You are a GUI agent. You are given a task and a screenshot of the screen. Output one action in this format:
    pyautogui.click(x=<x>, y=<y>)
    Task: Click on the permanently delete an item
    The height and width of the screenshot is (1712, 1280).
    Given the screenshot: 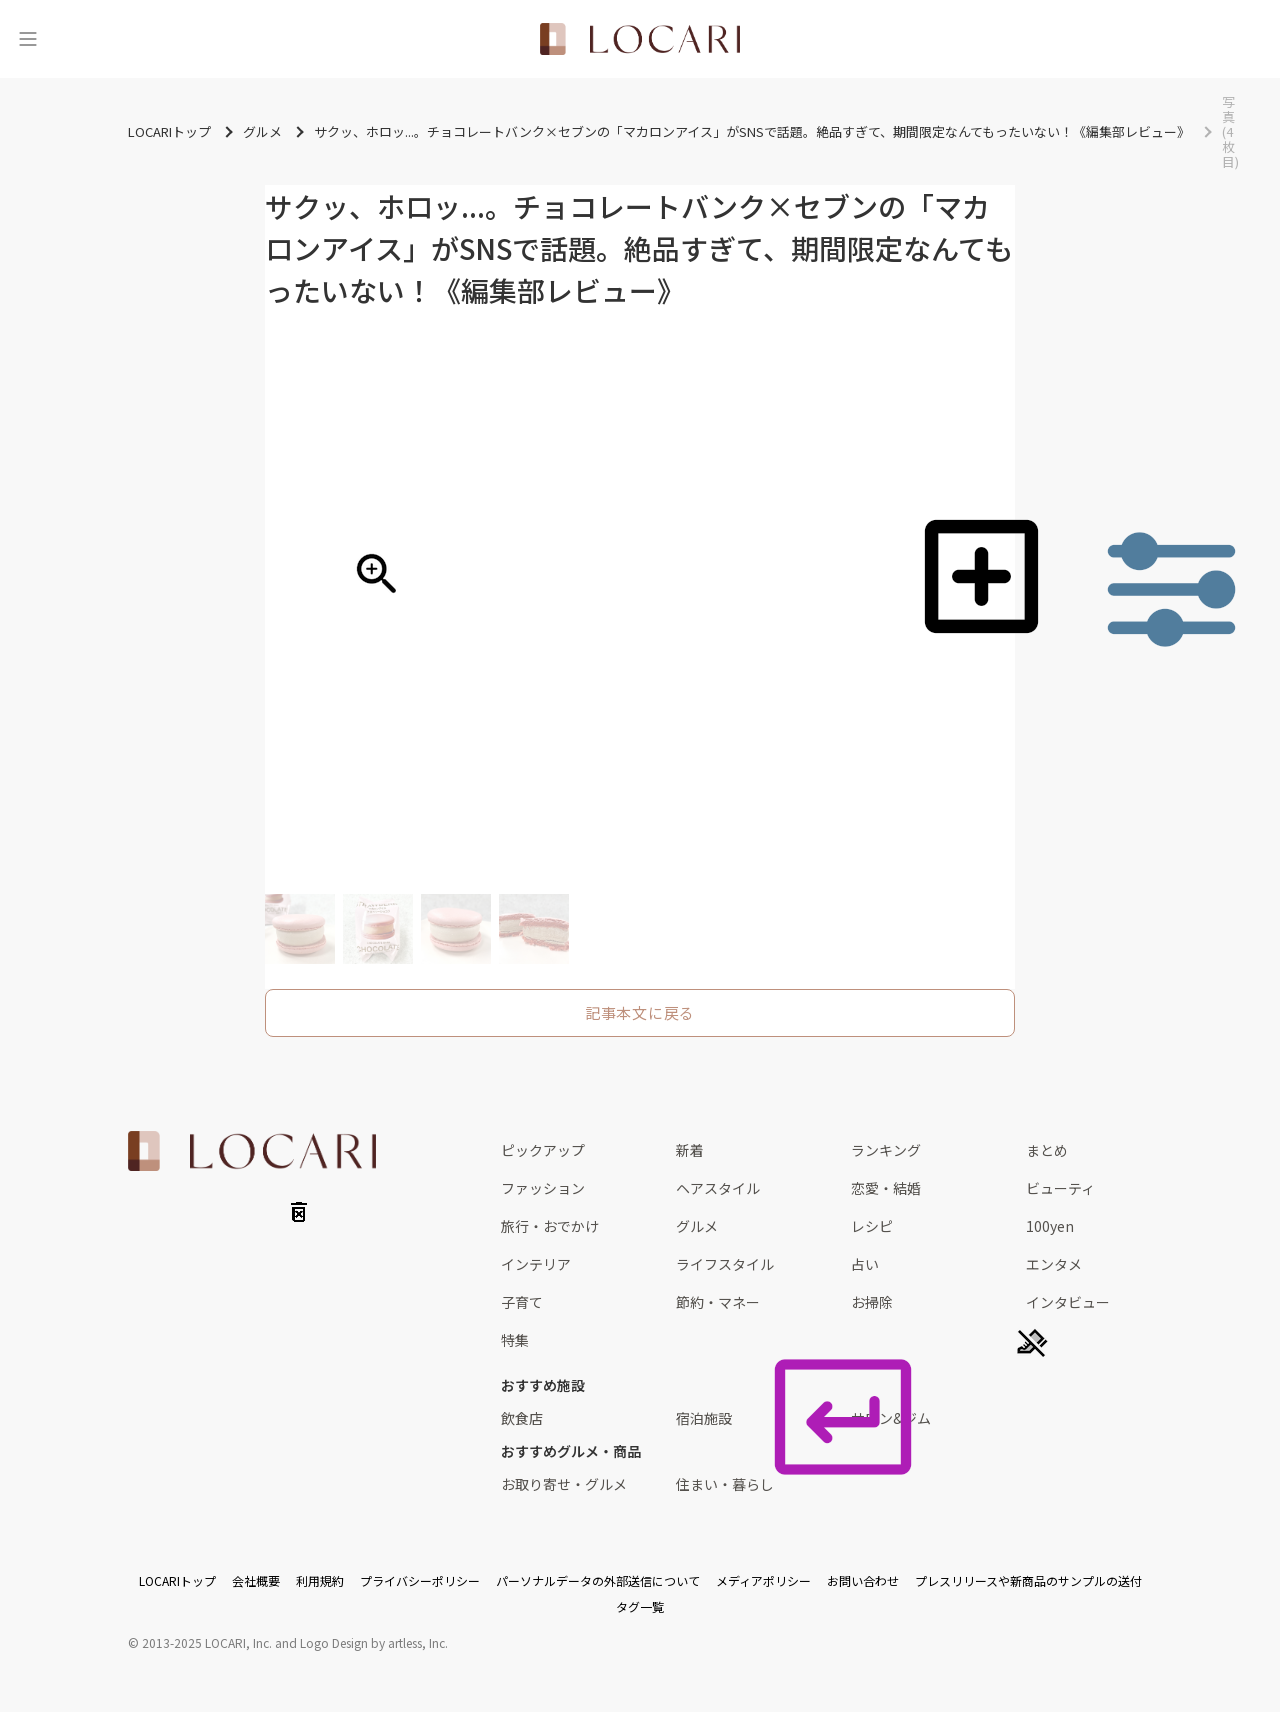 What is the action you would take?
    pyautogui.click(x=299, y=1212)
    